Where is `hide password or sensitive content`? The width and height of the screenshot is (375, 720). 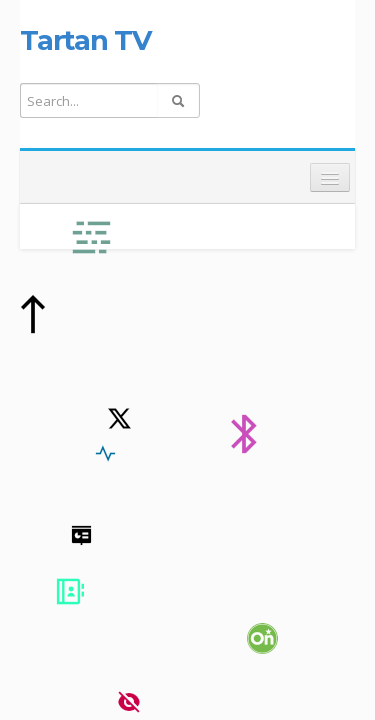 hide password or sensitive content is located at coordinates (129, 702).